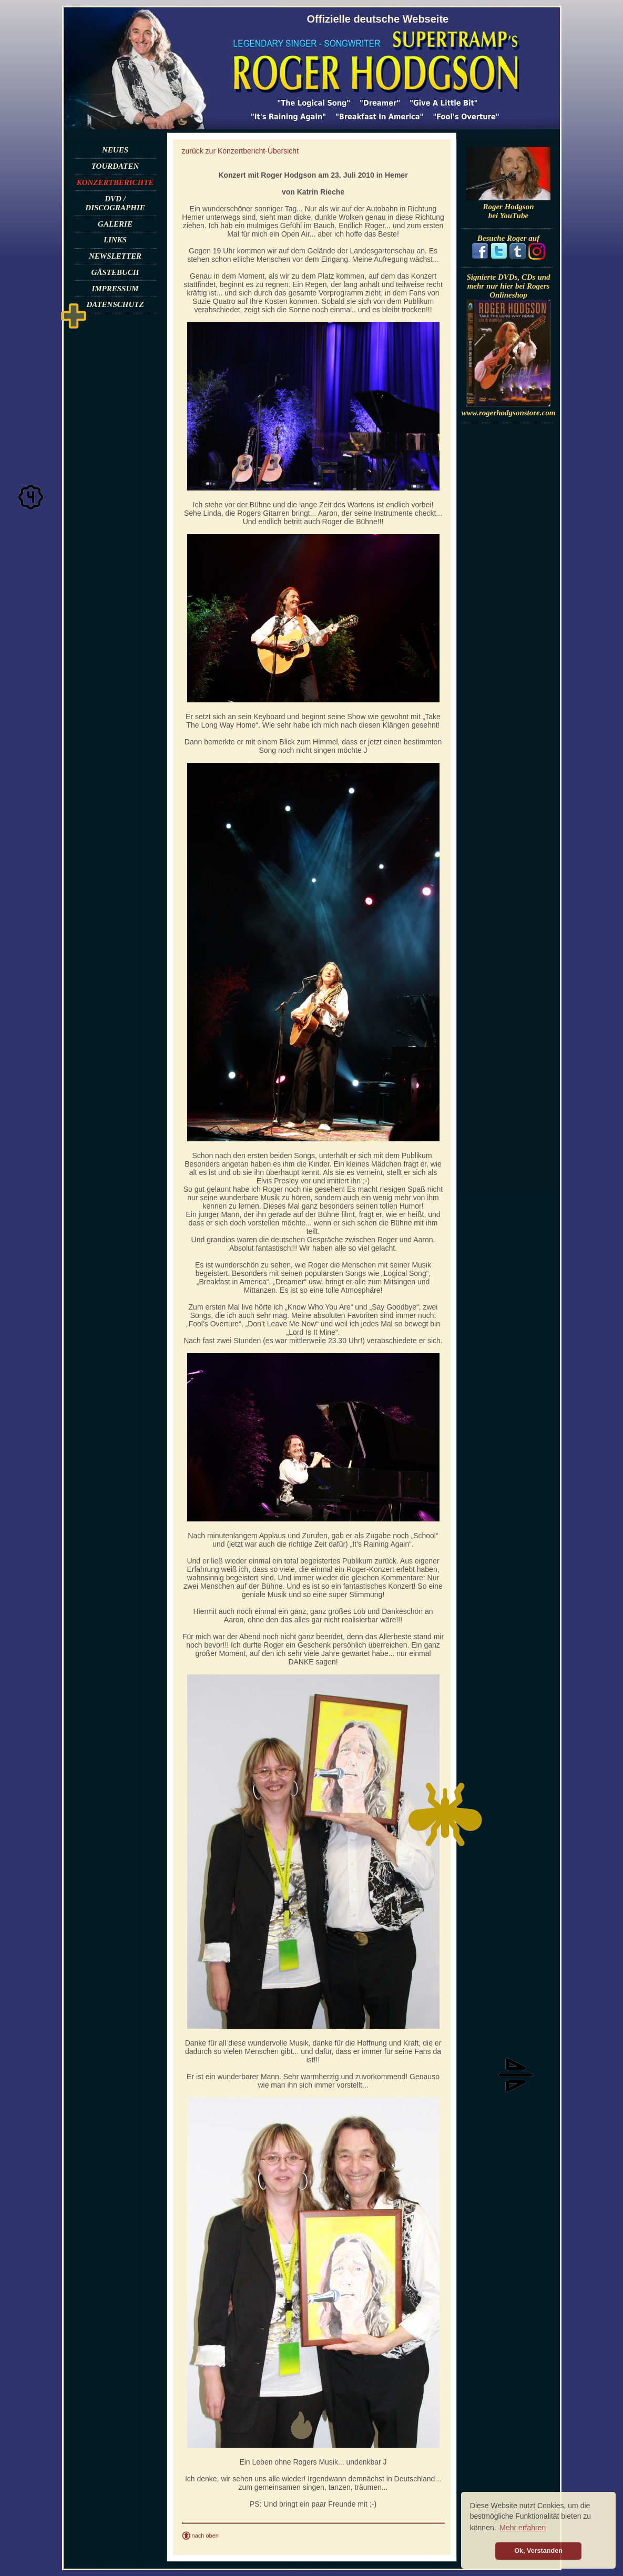 This screenshot has height=2576, width=623. Describe the element at coordinates (516, 2075) in the screenshot. I see `flip image horizontally` at that location.